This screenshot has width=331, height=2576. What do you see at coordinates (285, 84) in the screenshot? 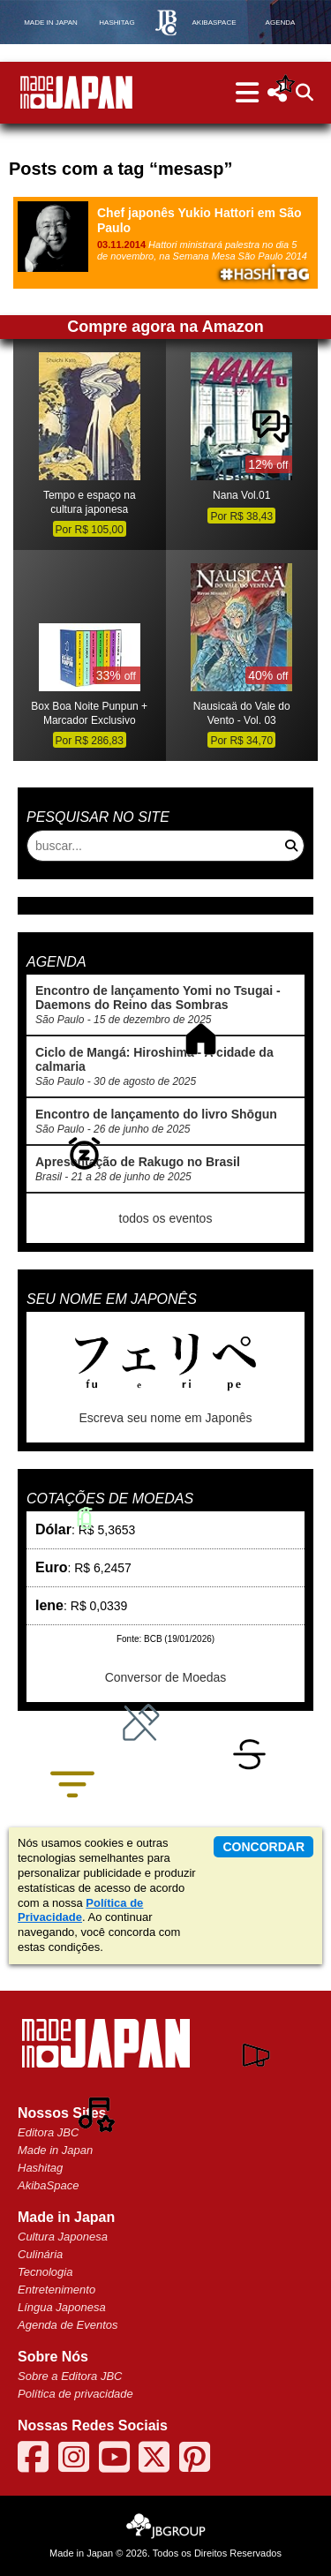
I see `indicates a partial or half-star rating` at bounding box center [285, 84].